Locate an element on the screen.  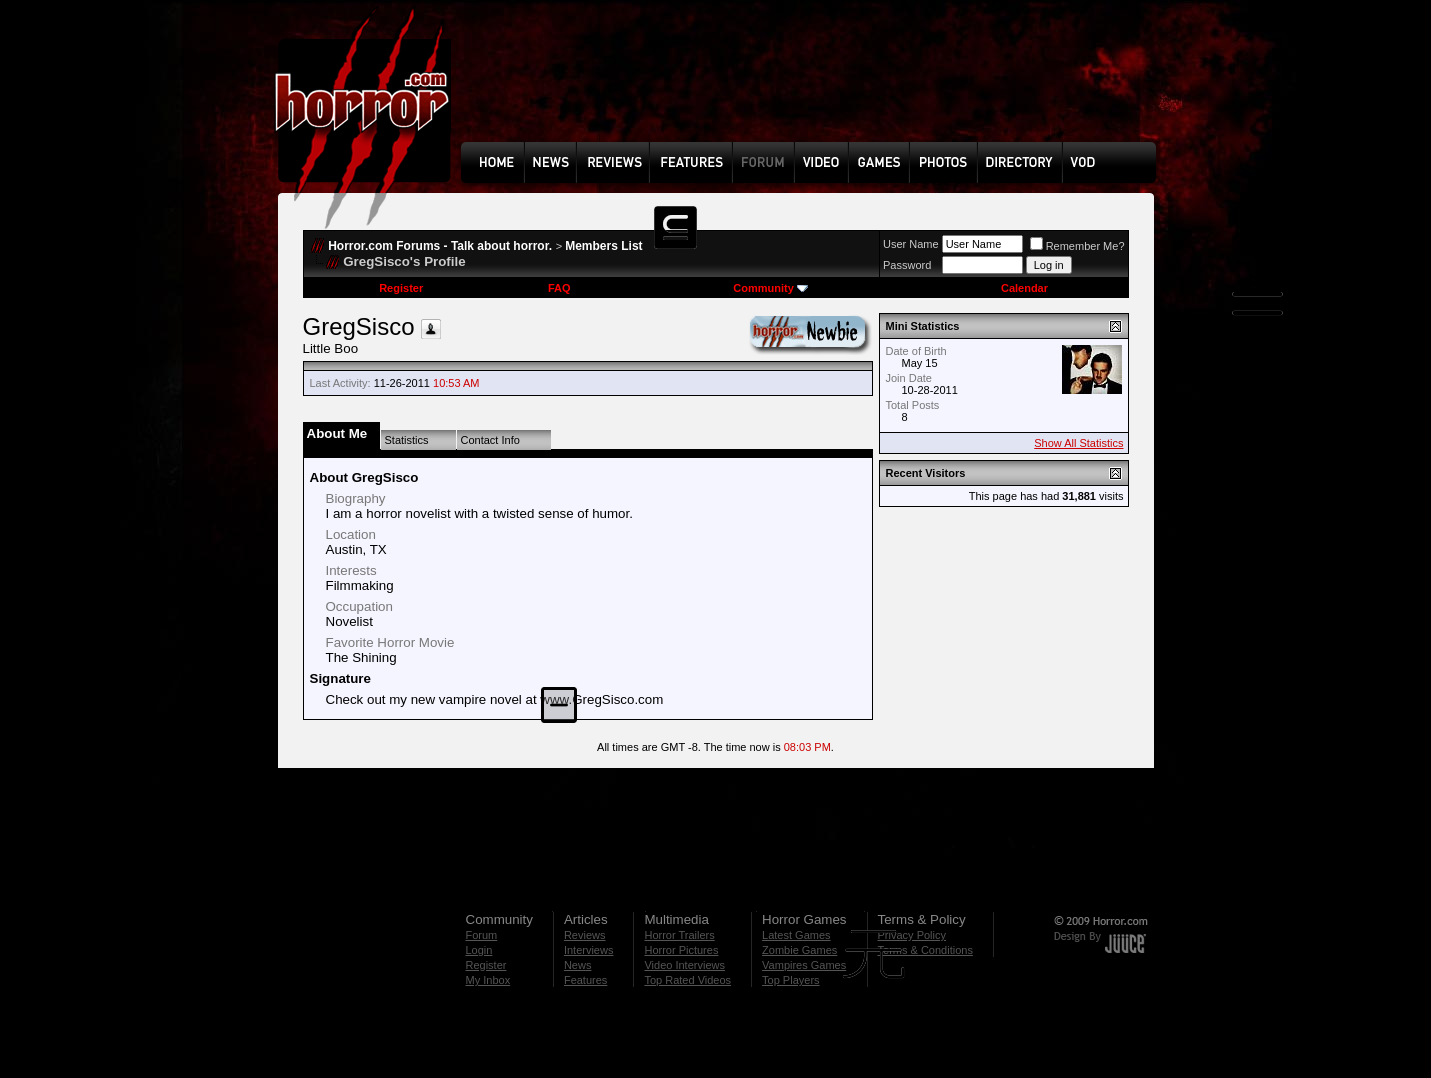
indicates a subset relationship in mathematical or data contexts is located at coordinates (675, 227).